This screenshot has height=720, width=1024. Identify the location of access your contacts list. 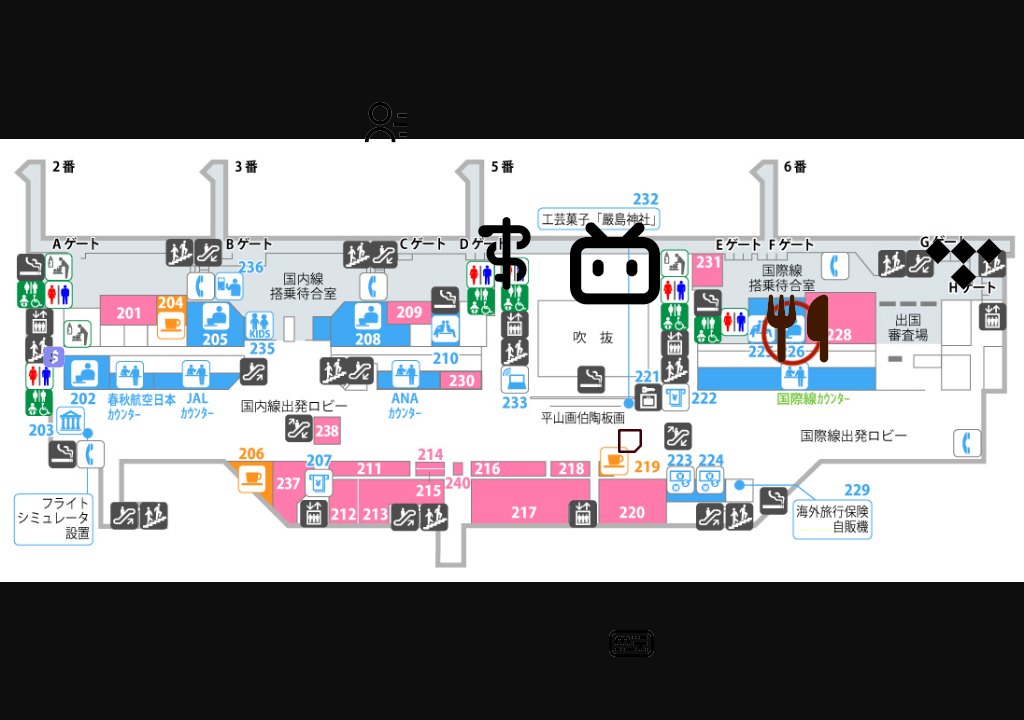
(384, 123).